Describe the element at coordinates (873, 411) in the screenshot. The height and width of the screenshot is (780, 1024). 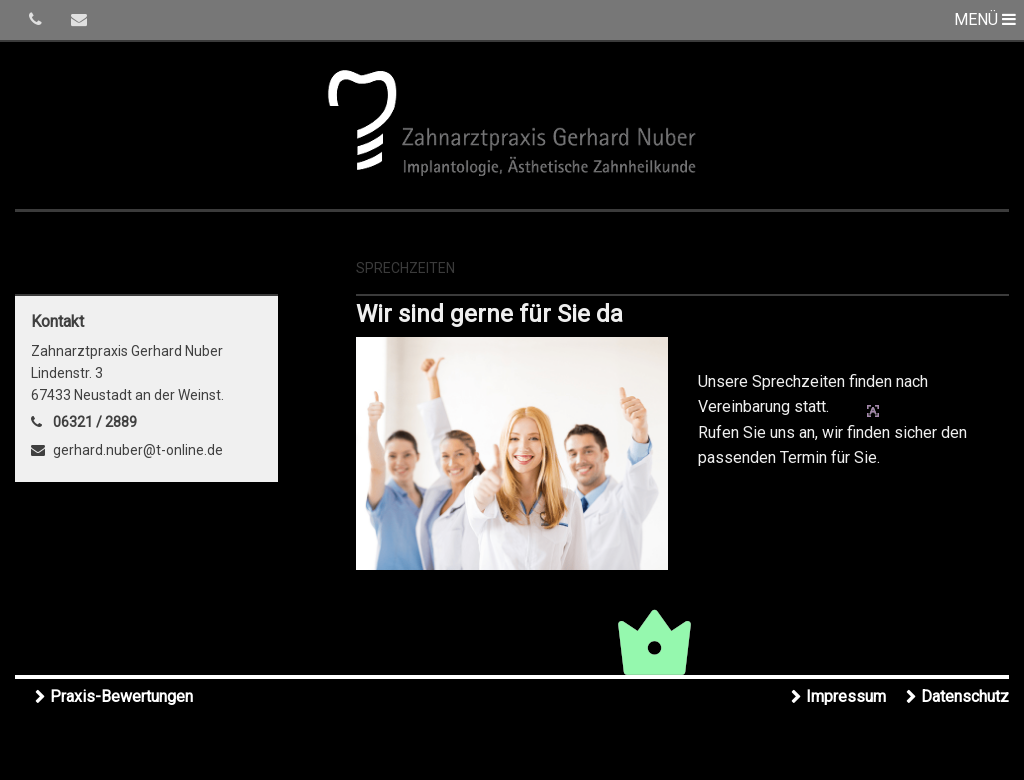
I see `scan text using optical character recognition (OCR)` at that location.